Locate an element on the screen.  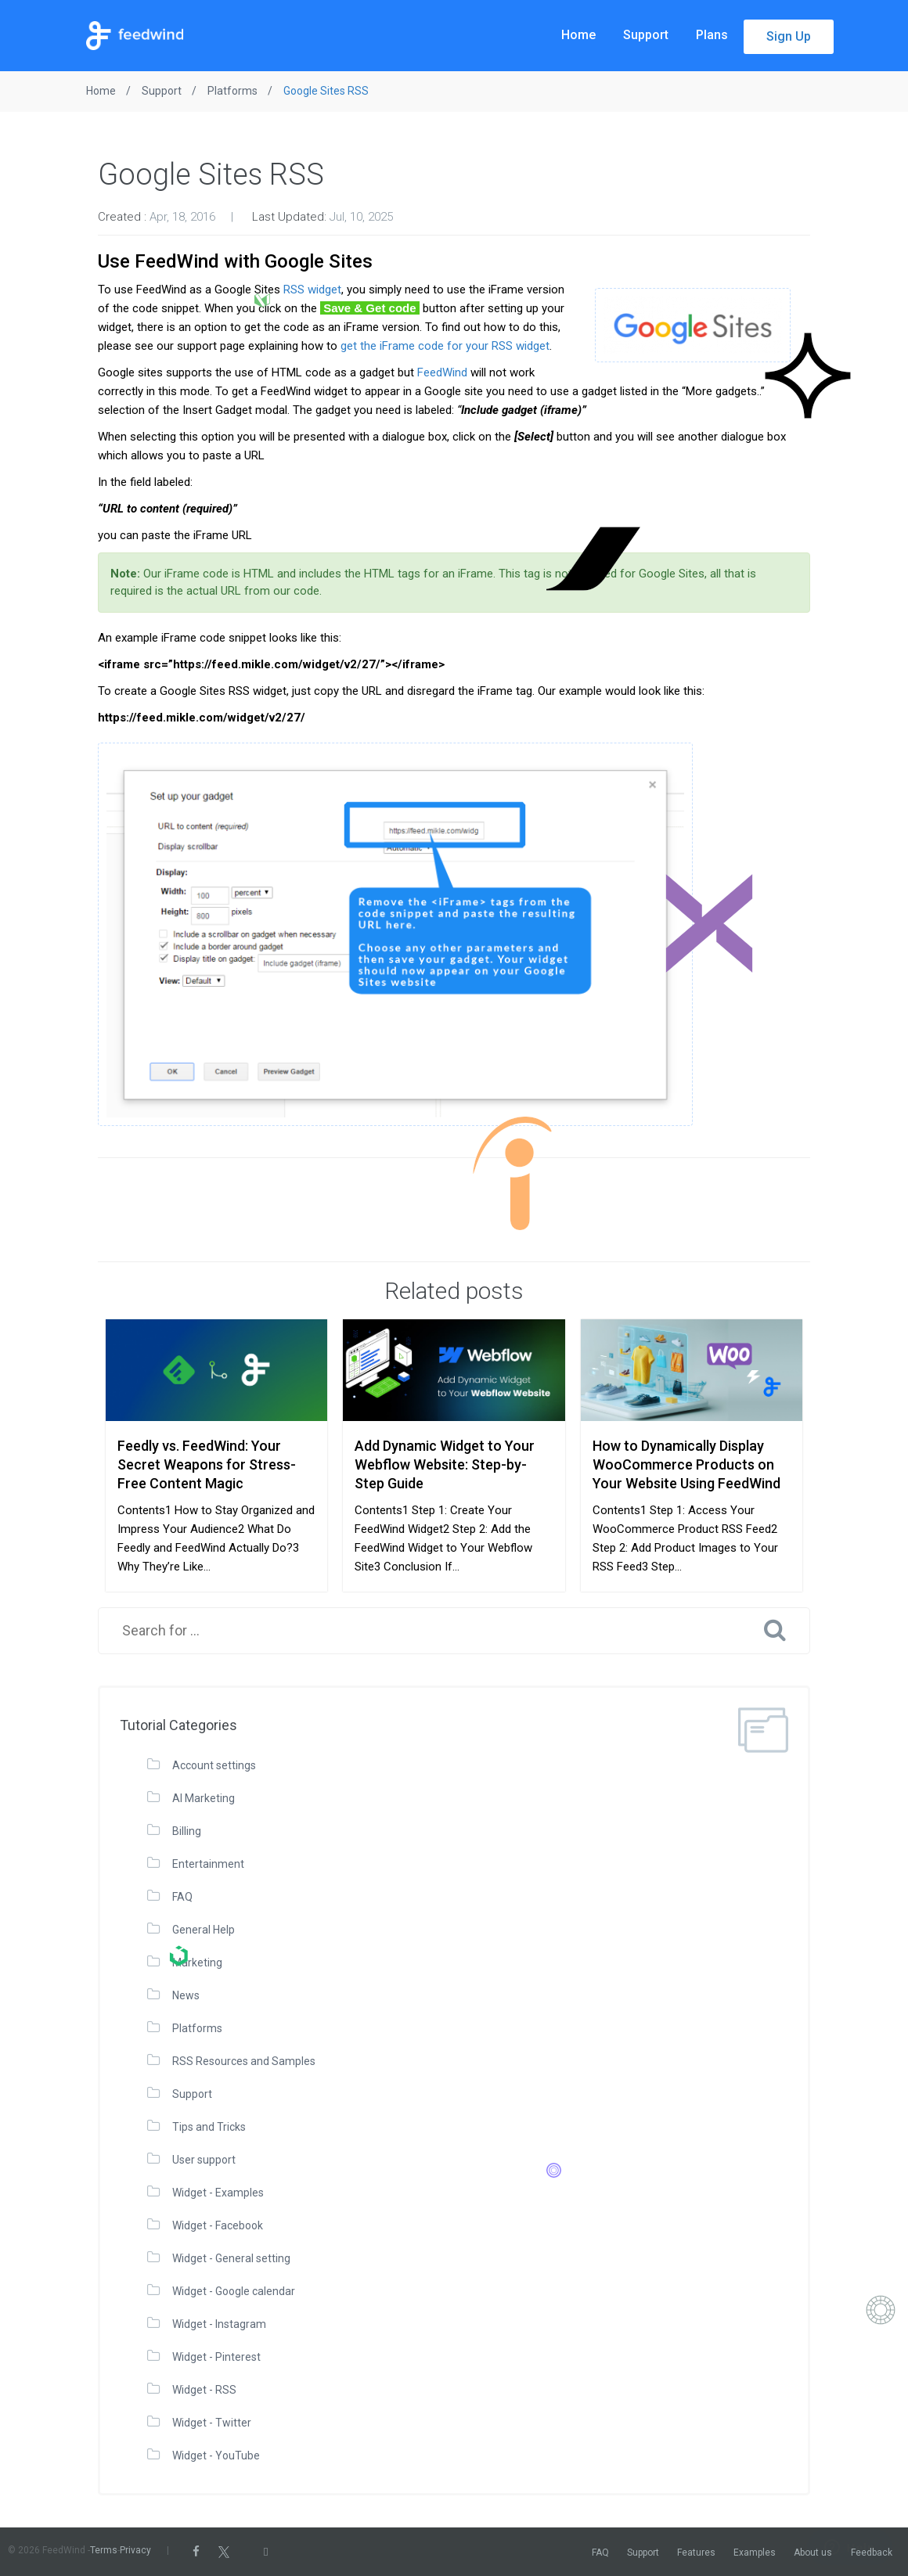
UIkit framework logo is located at coordinates (178, 1955).